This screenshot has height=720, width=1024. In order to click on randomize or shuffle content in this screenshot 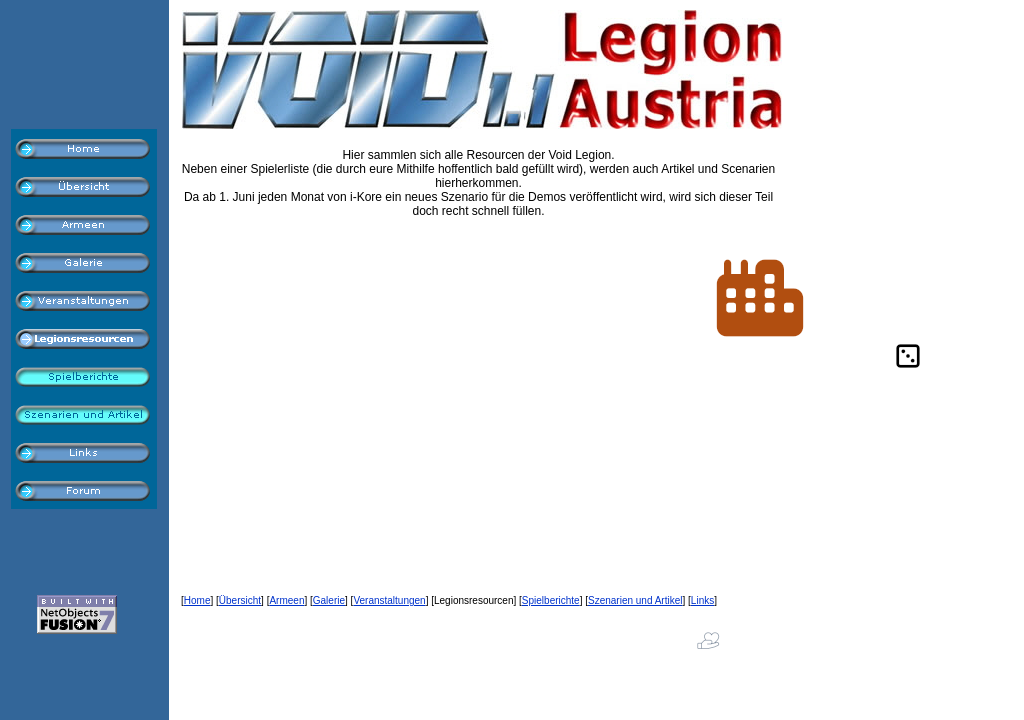, I will do `click(908, 356)`.